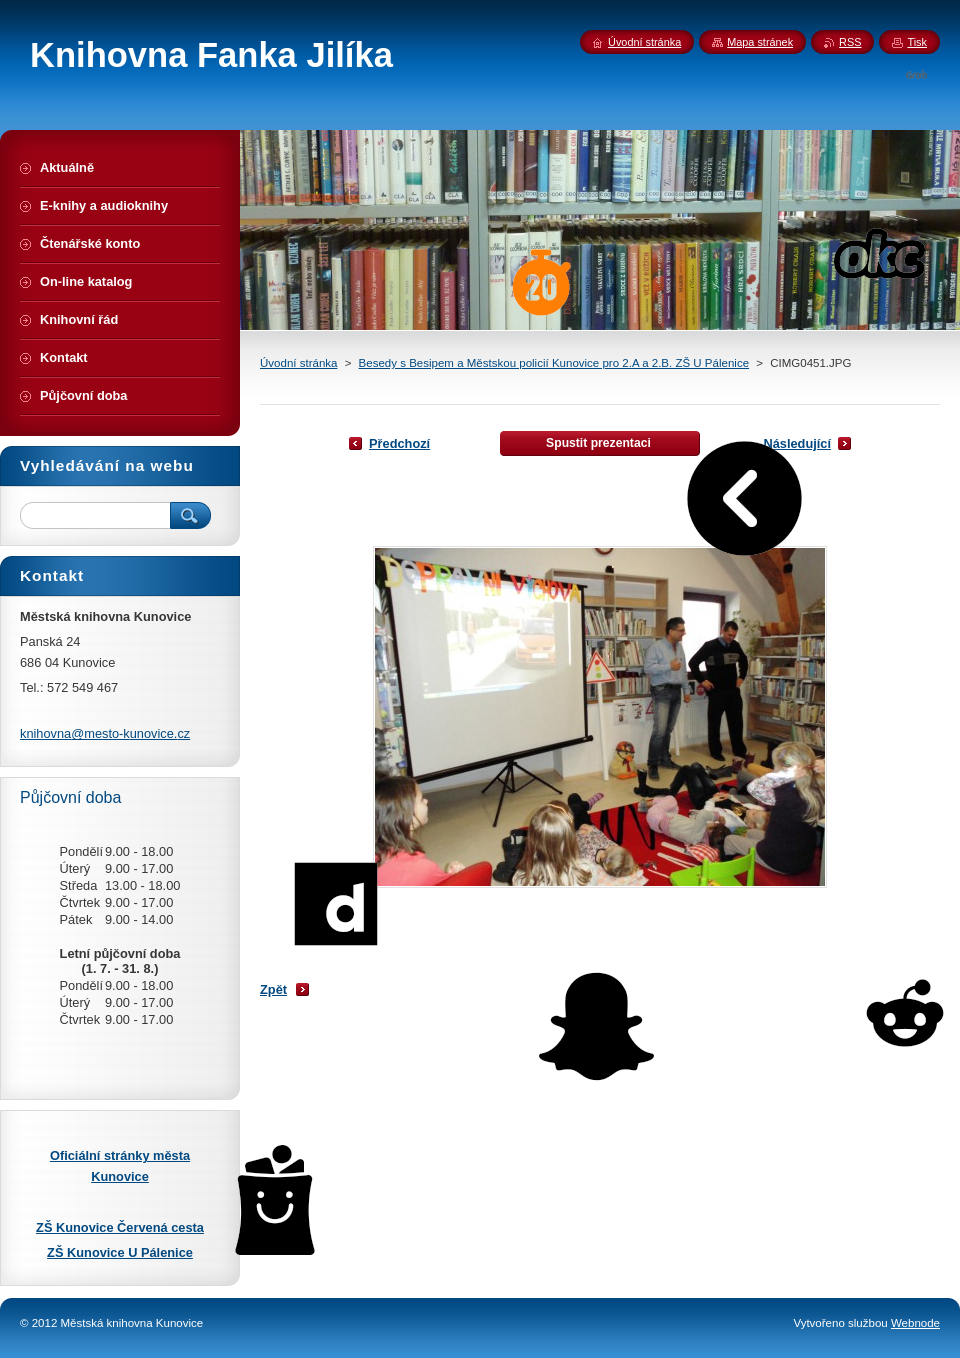  I want to click on open the OkCupid dating app, so click(879, 253).